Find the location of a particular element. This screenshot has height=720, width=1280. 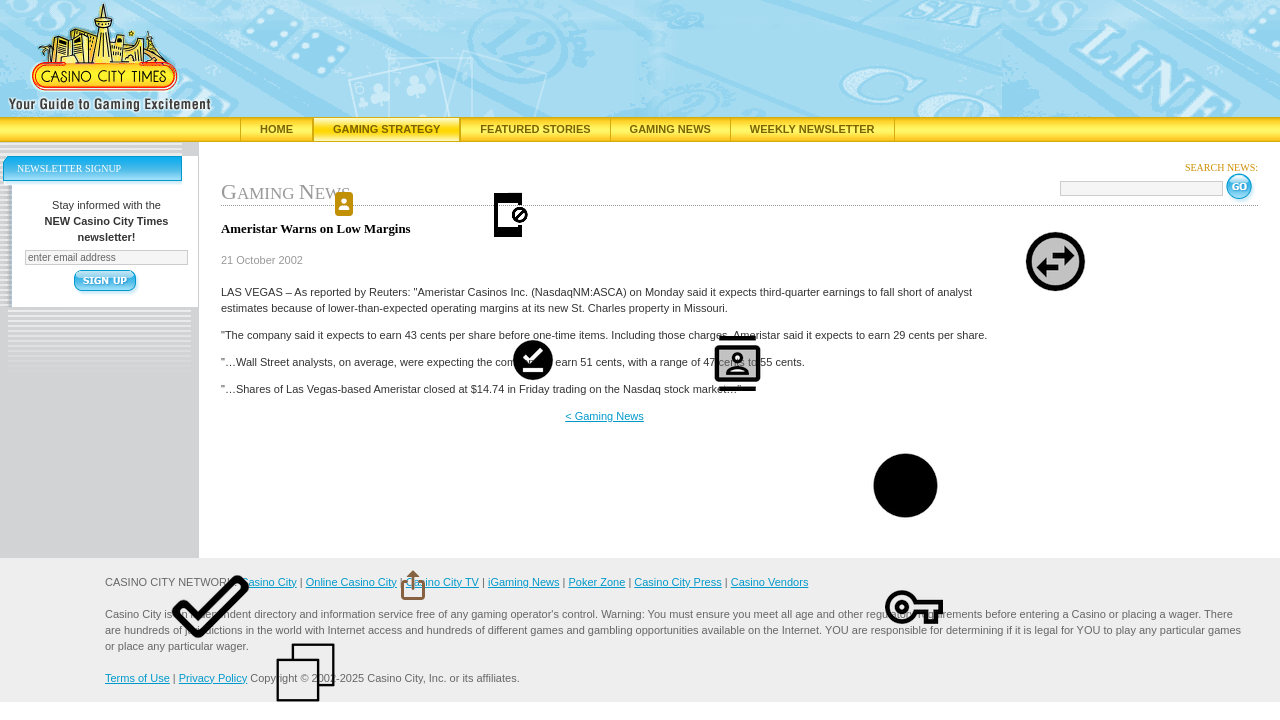

block or restrict an app is located at coordinates (508, 215).